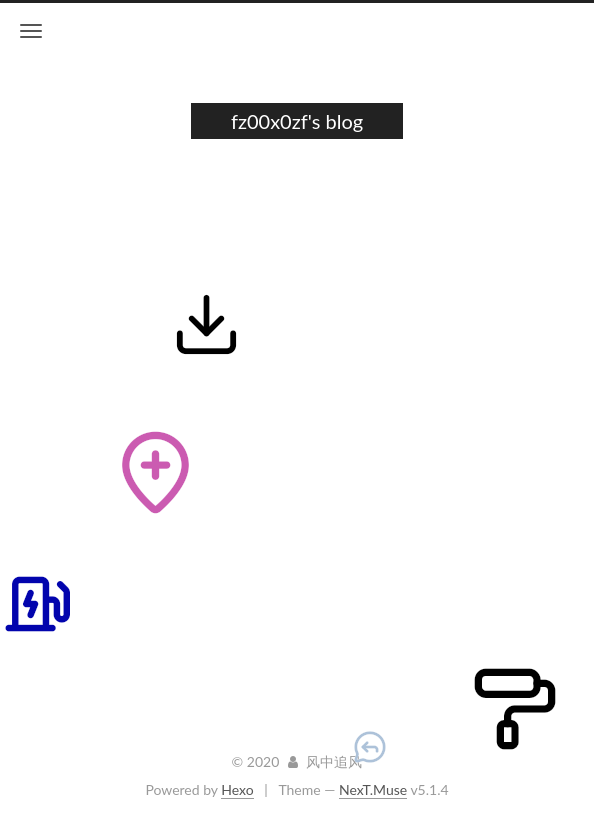 This screenshot has width=594, height=824. I want to click on customize theme or appearance settings, so click(515, 709).